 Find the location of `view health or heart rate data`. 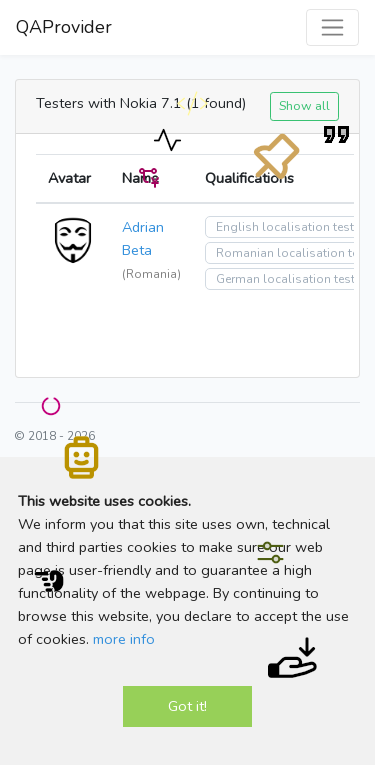

view health or heart rate data is located at coordinates (167, 140).